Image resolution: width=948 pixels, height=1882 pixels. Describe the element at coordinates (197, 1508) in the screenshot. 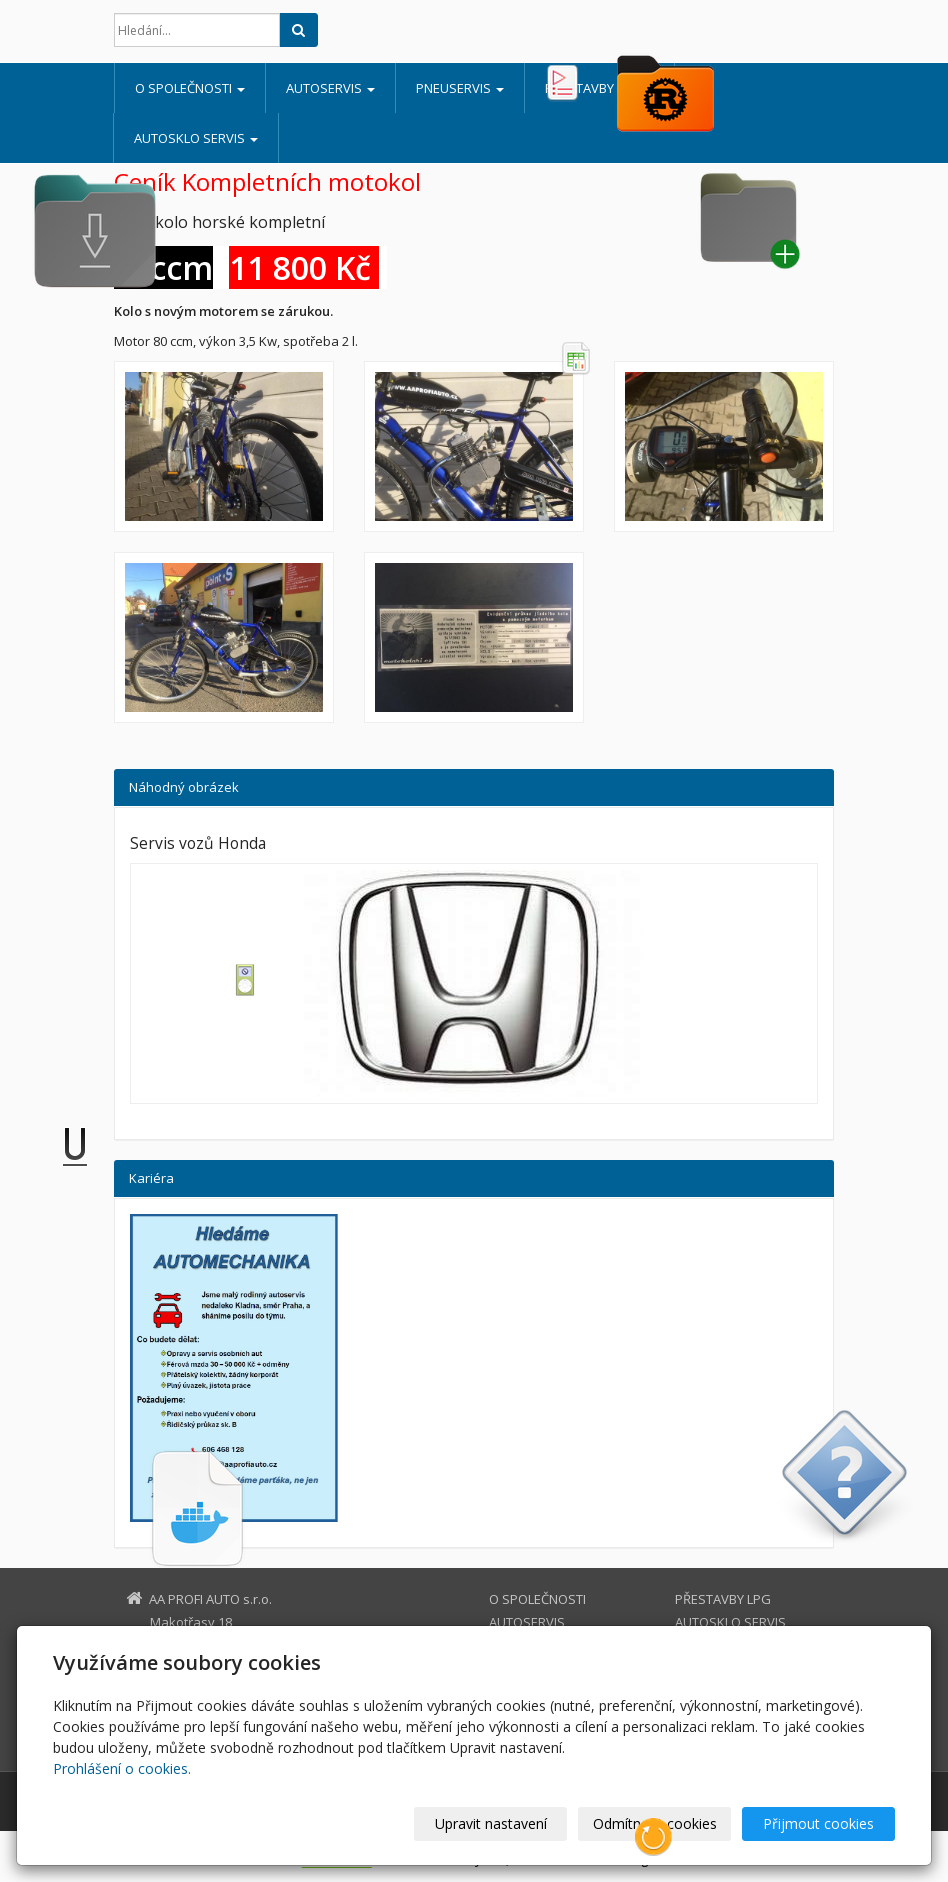

I see `a dockerfile or docker configuration file` at that location.